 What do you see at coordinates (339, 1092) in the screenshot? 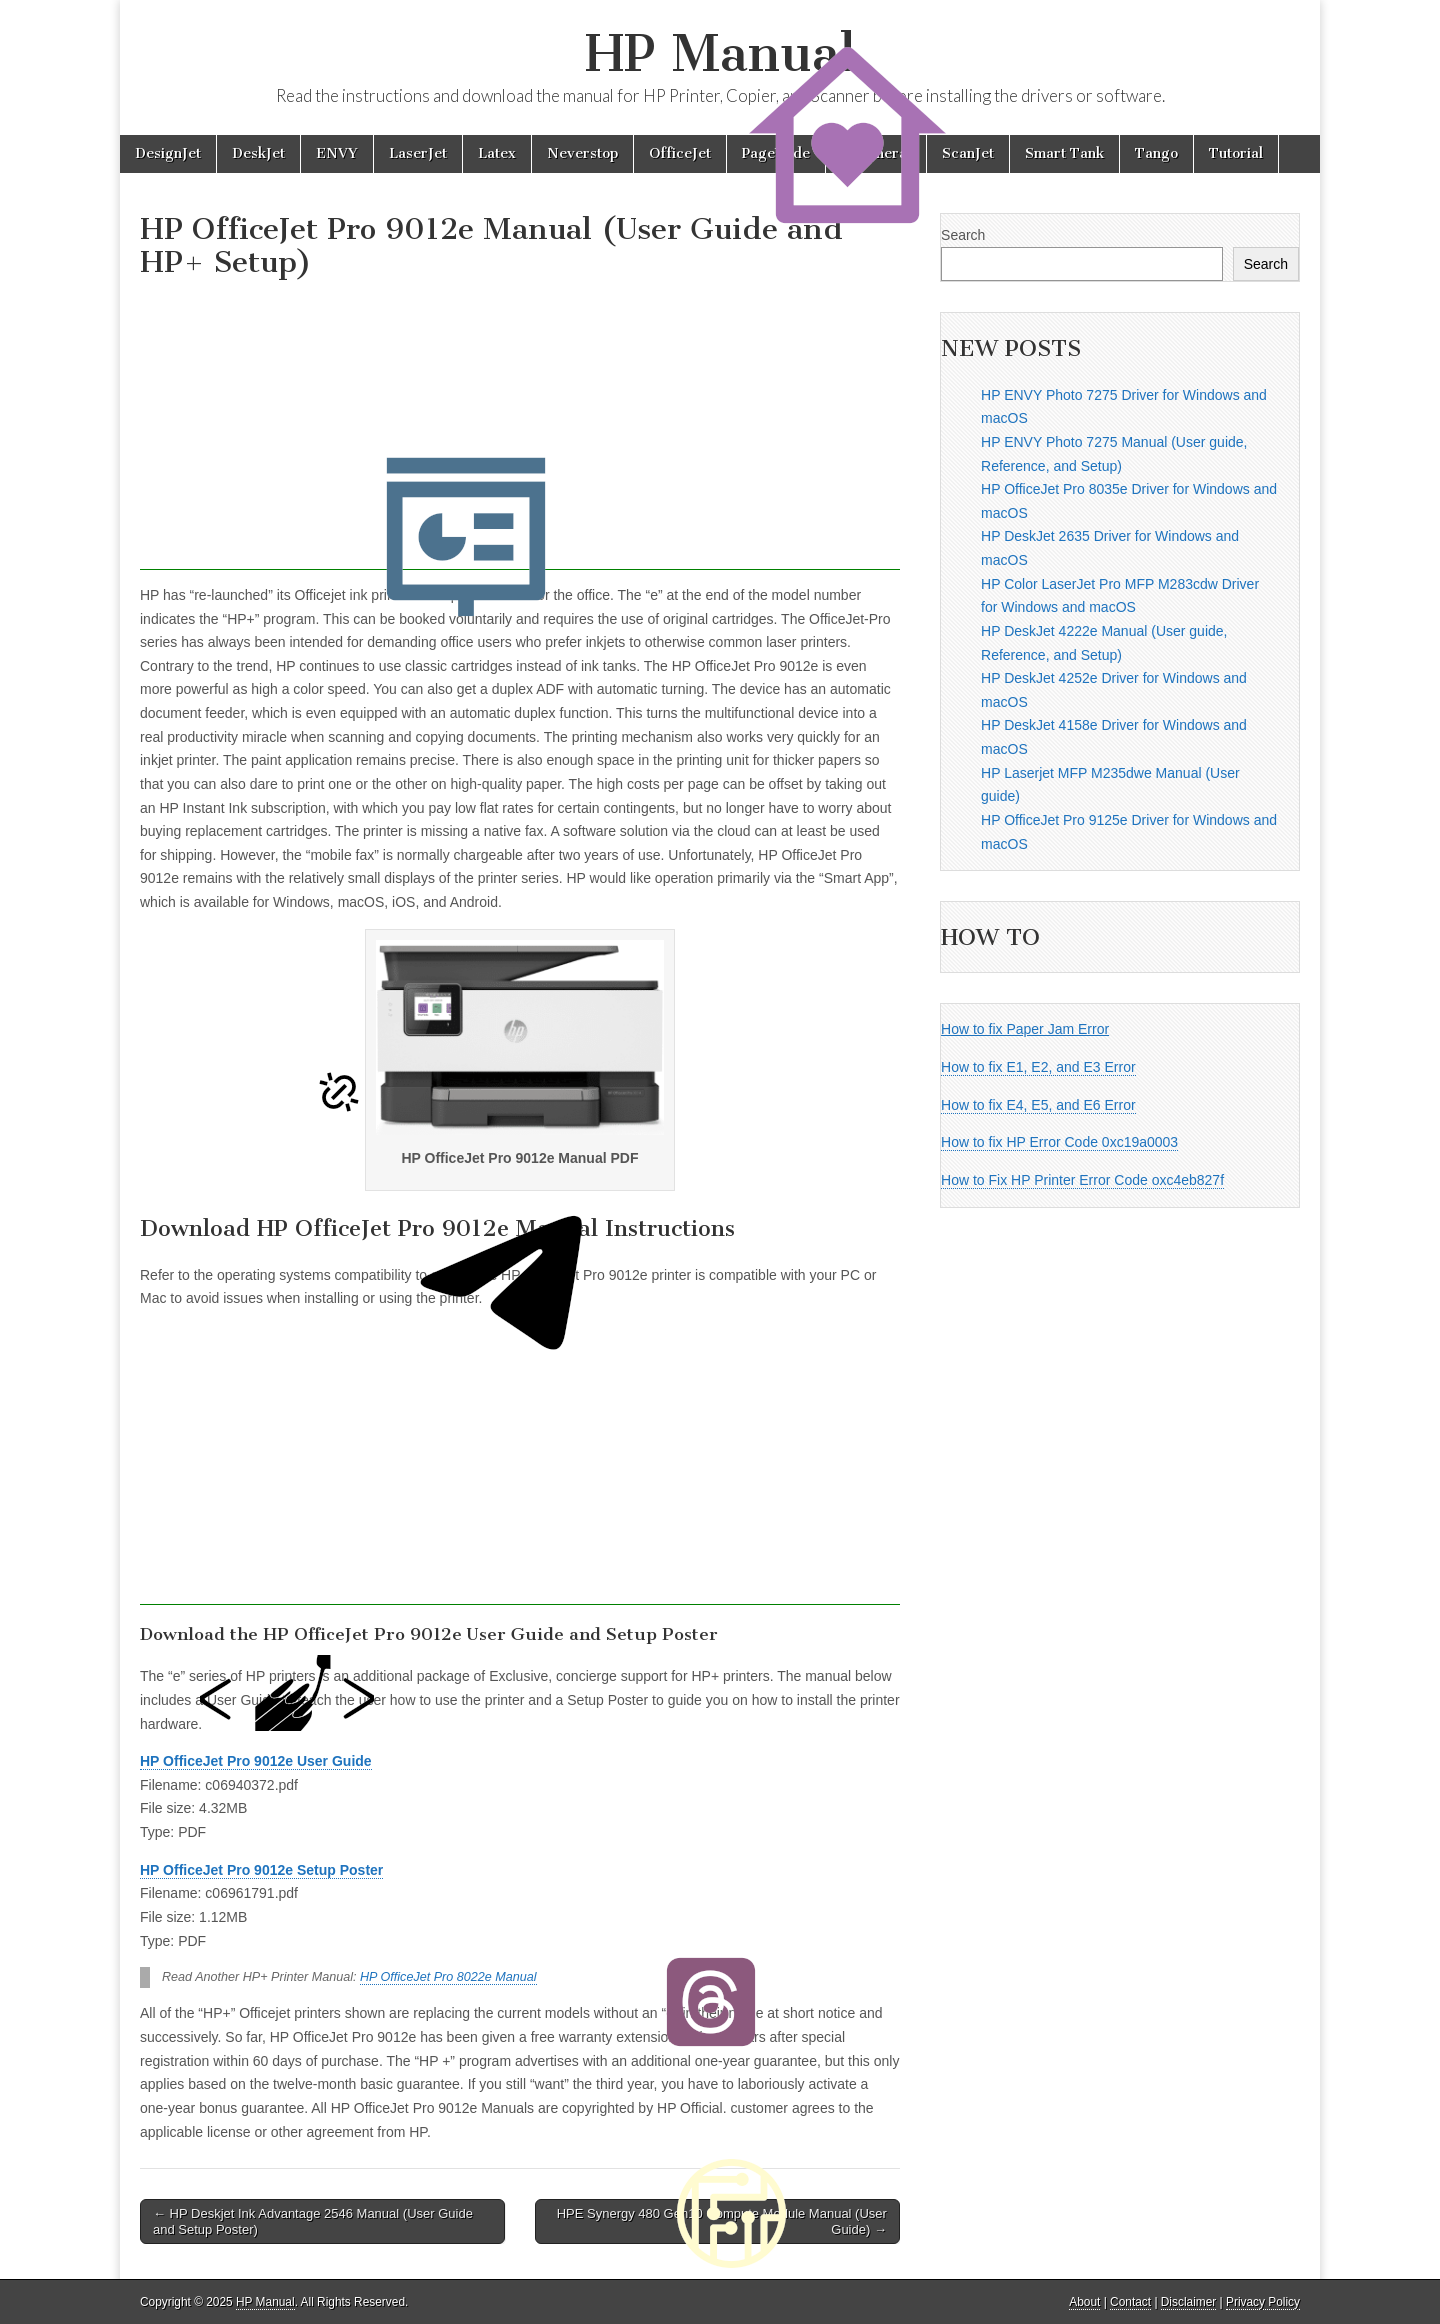
I see `unlink or break a connected URL` at bounding box center [339, 1092].